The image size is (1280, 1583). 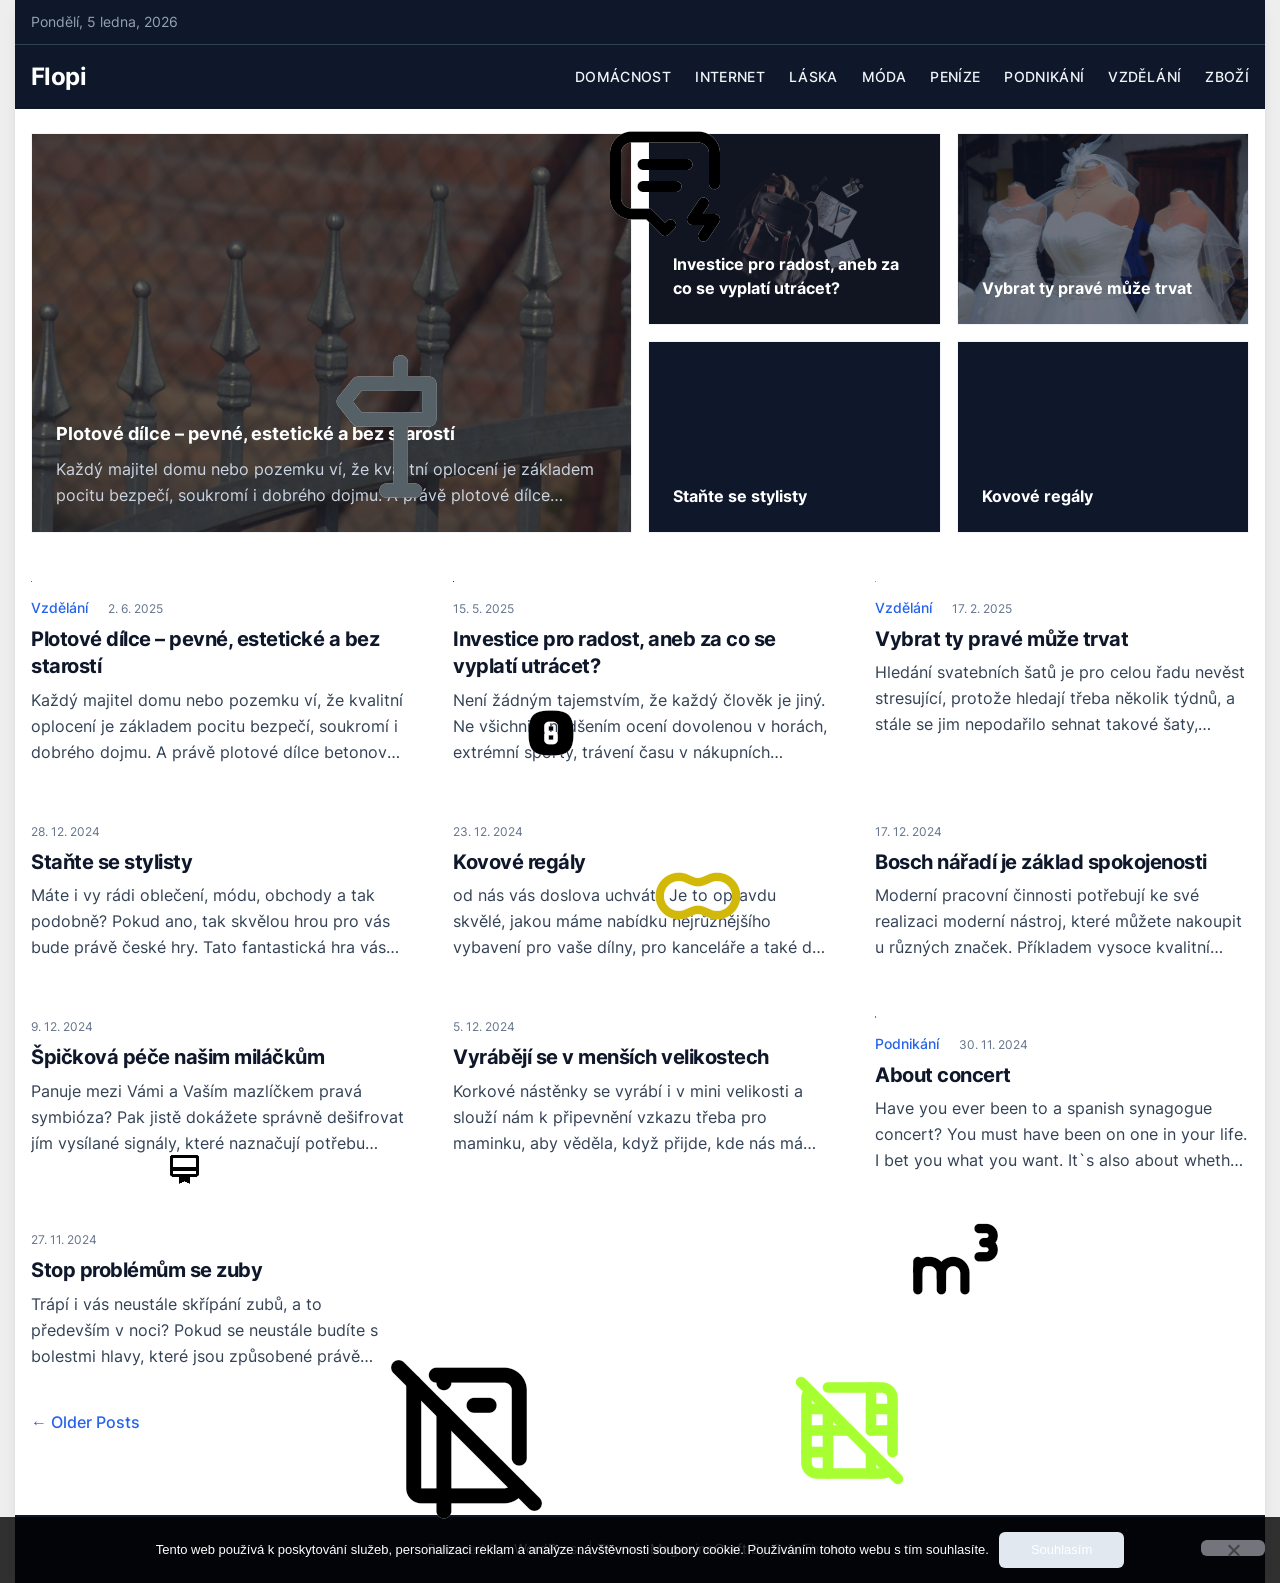 I want to click on navigate to previous section, so click(x=386, y=426).